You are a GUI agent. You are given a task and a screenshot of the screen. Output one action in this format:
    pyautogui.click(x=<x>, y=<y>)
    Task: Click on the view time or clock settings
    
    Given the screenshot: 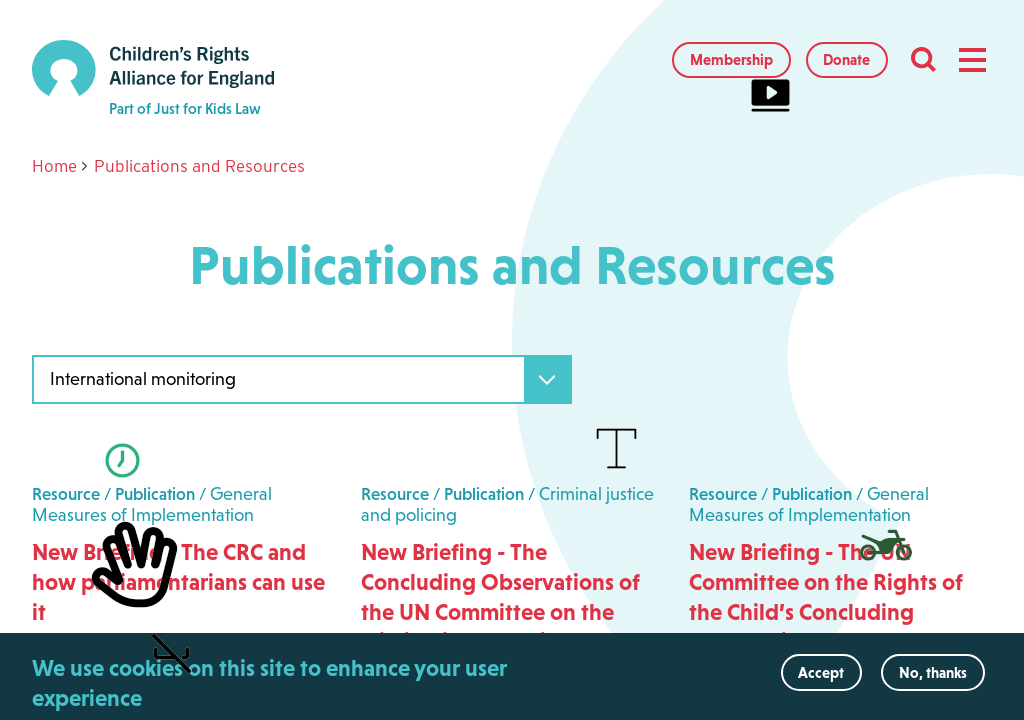 What is the action you would take?
    pyautogui.click(x=122, y=460)
    